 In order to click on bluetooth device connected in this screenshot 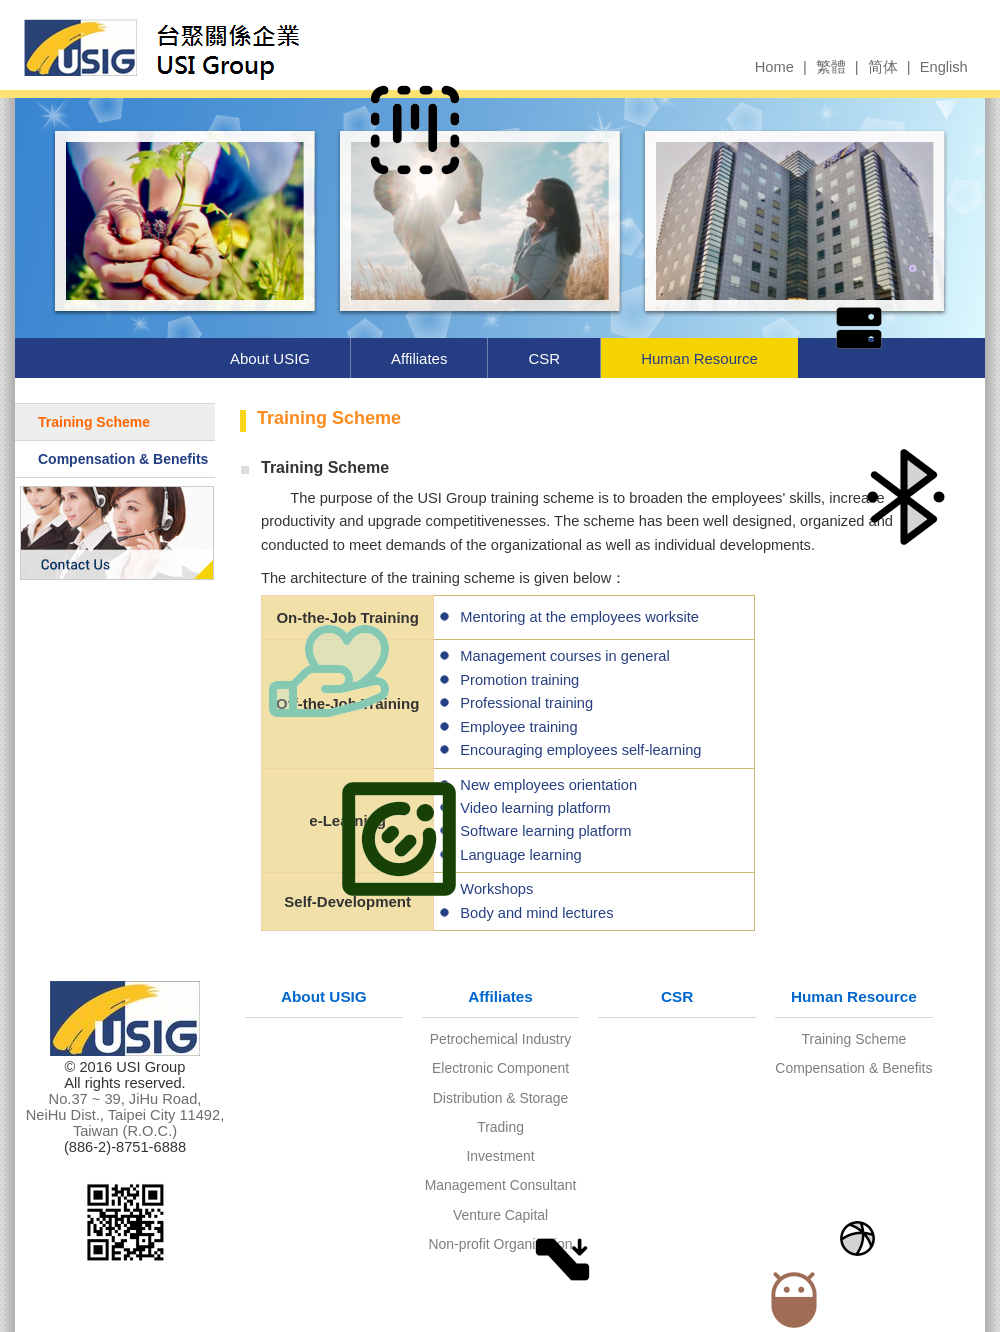, I will do `click(904, 497)`.